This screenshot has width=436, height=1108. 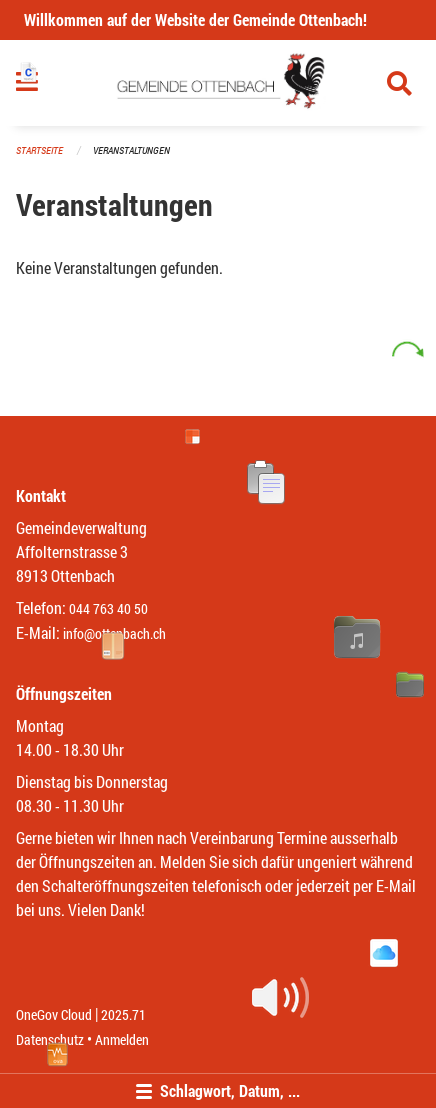 I want to click on open or install a debian package file, so click(x=113, y=646).